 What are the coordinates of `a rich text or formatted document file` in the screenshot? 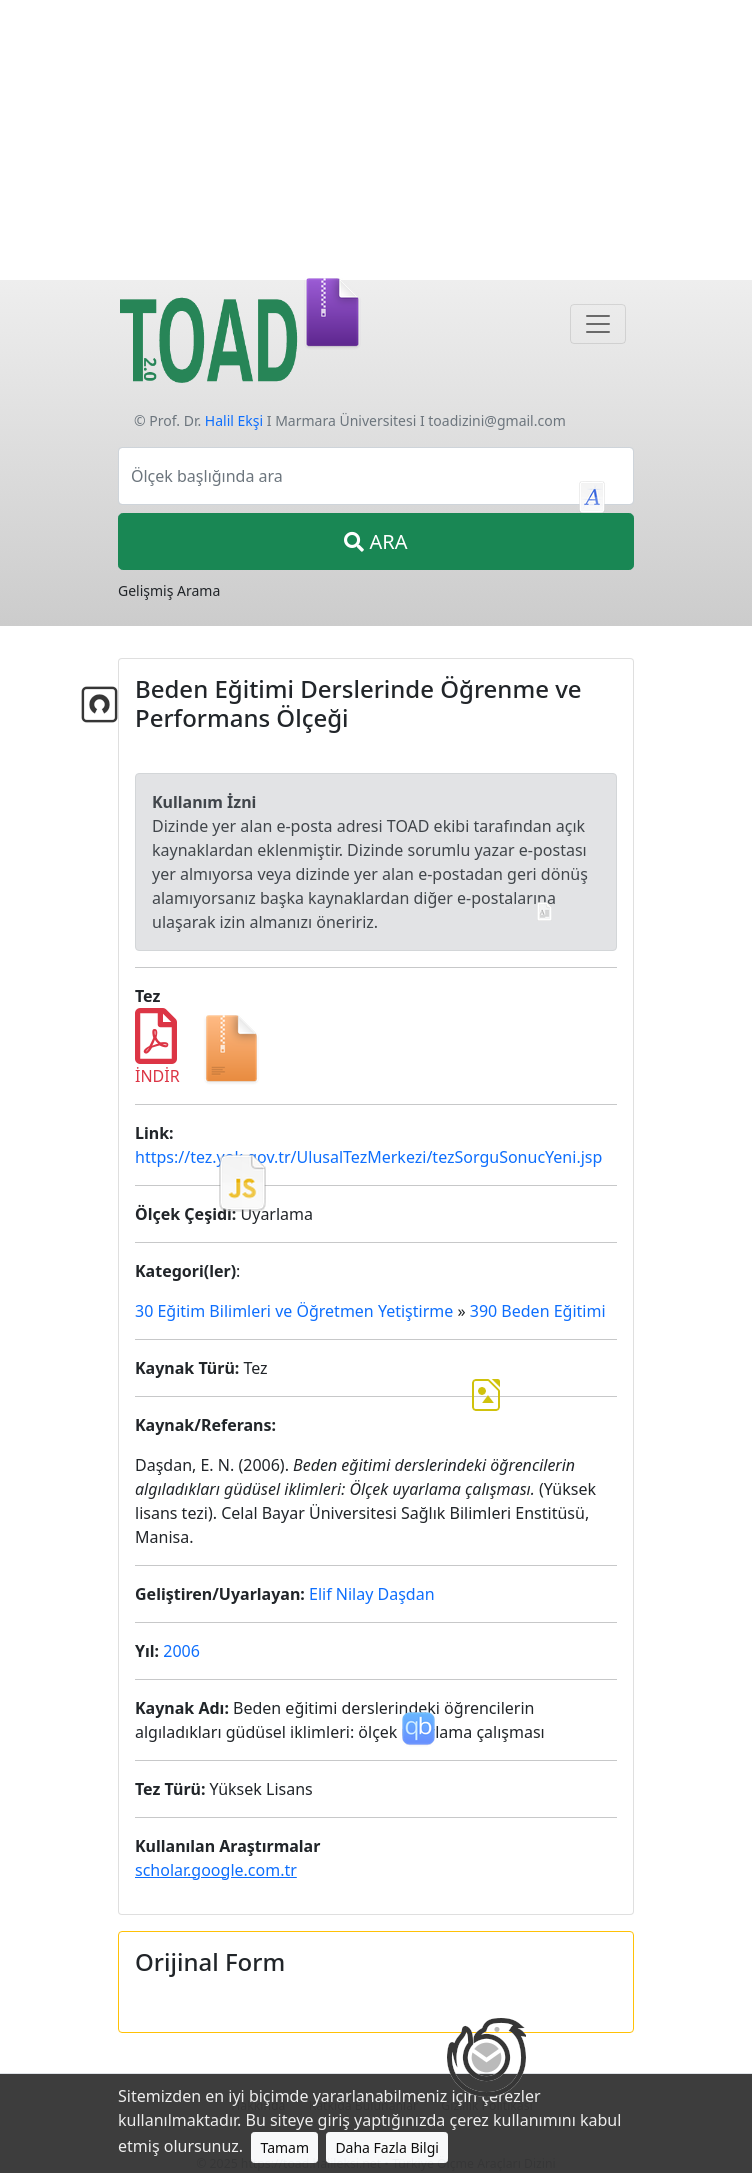 It's located at (544, 911).